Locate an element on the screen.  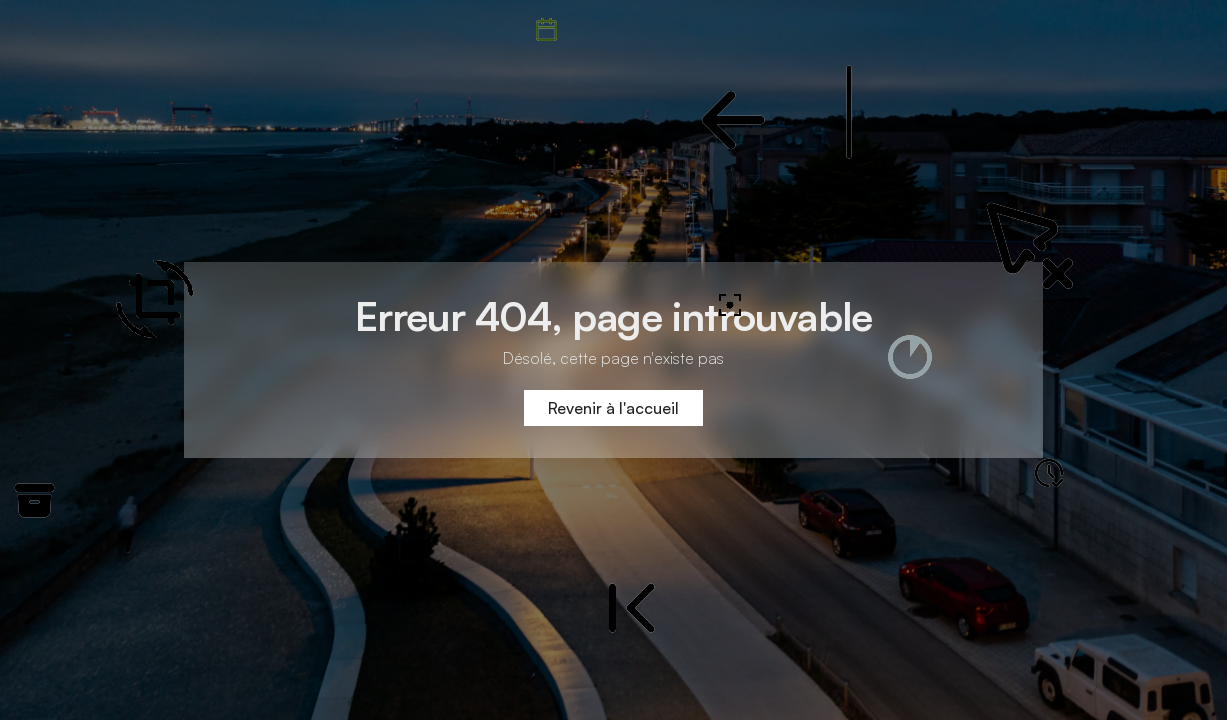
center focus on the camera viewfinder is located at coordinates (730, 305).